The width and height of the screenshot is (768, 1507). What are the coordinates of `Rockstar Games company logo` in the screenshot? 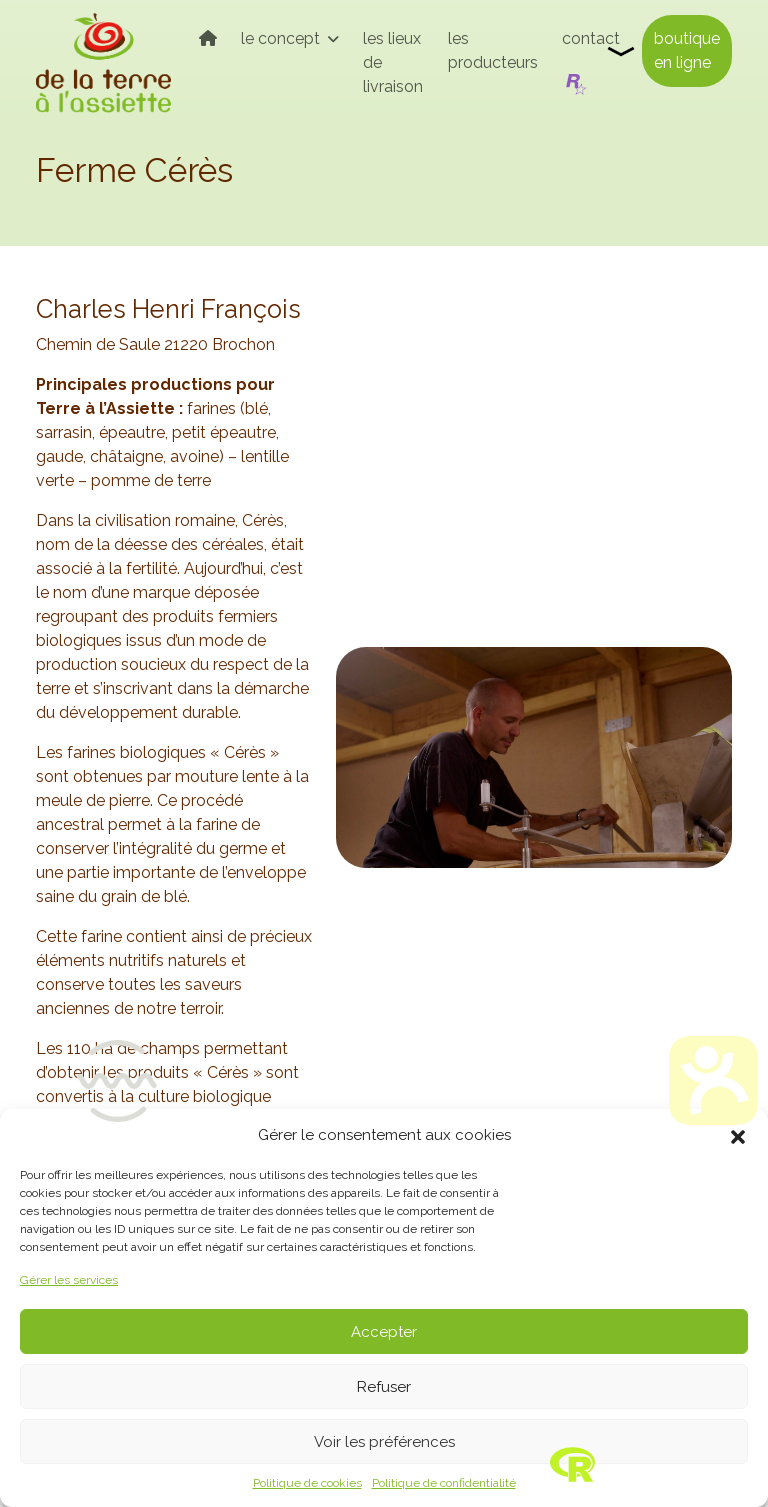 It's located at (576, 84).